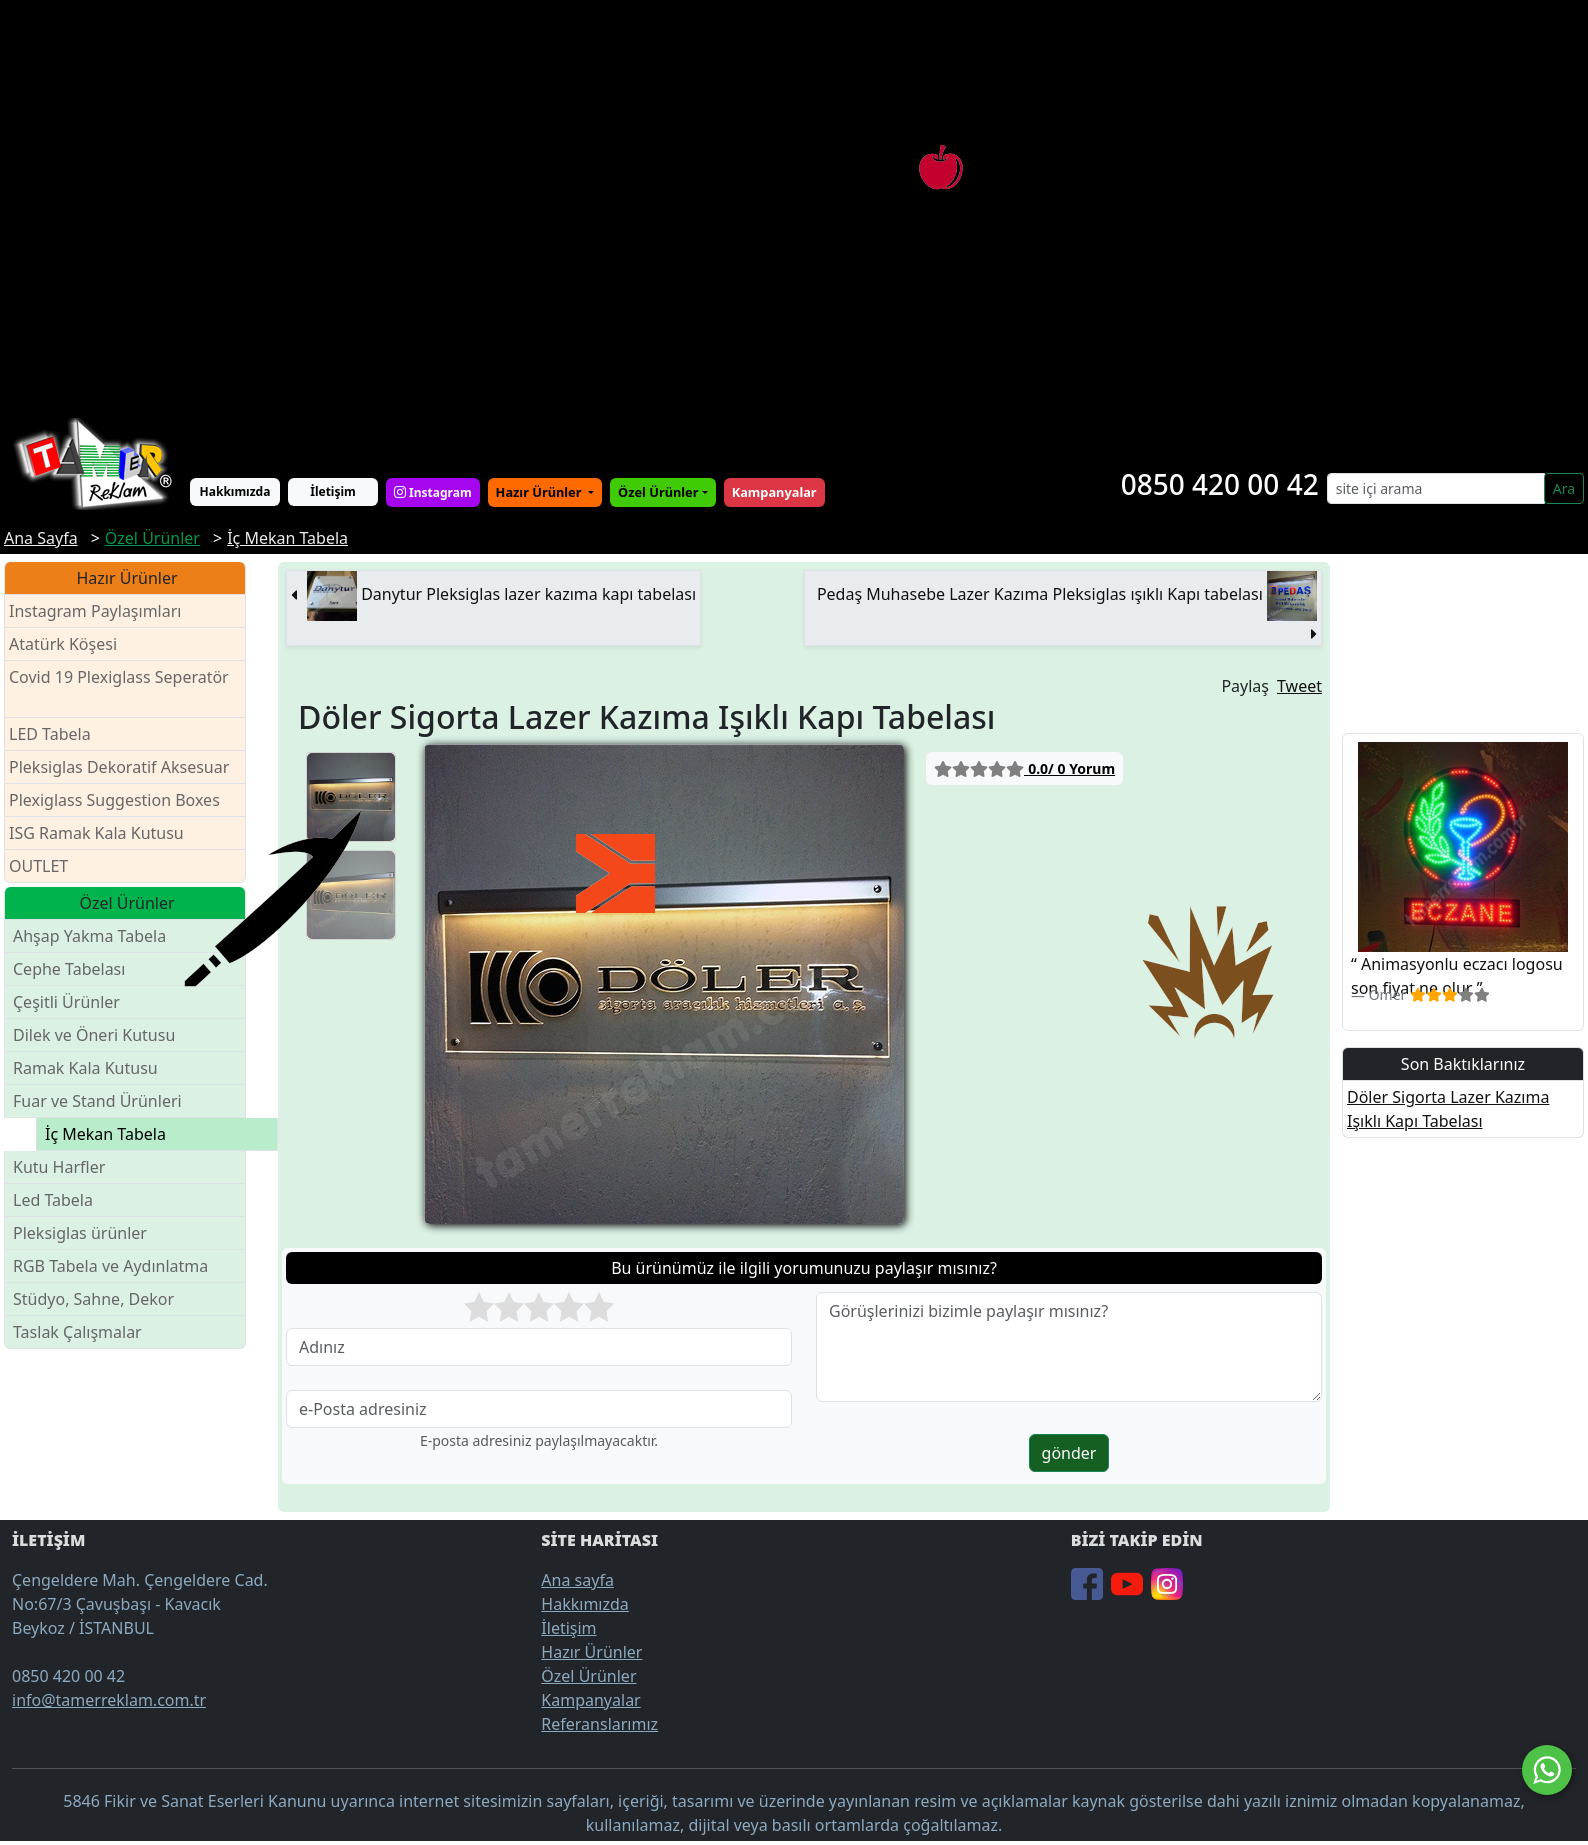  What do you see at coordinates (941, 167) in the screenshot?
I see `collect a health or bonus item` at bounding box center [941, 167].